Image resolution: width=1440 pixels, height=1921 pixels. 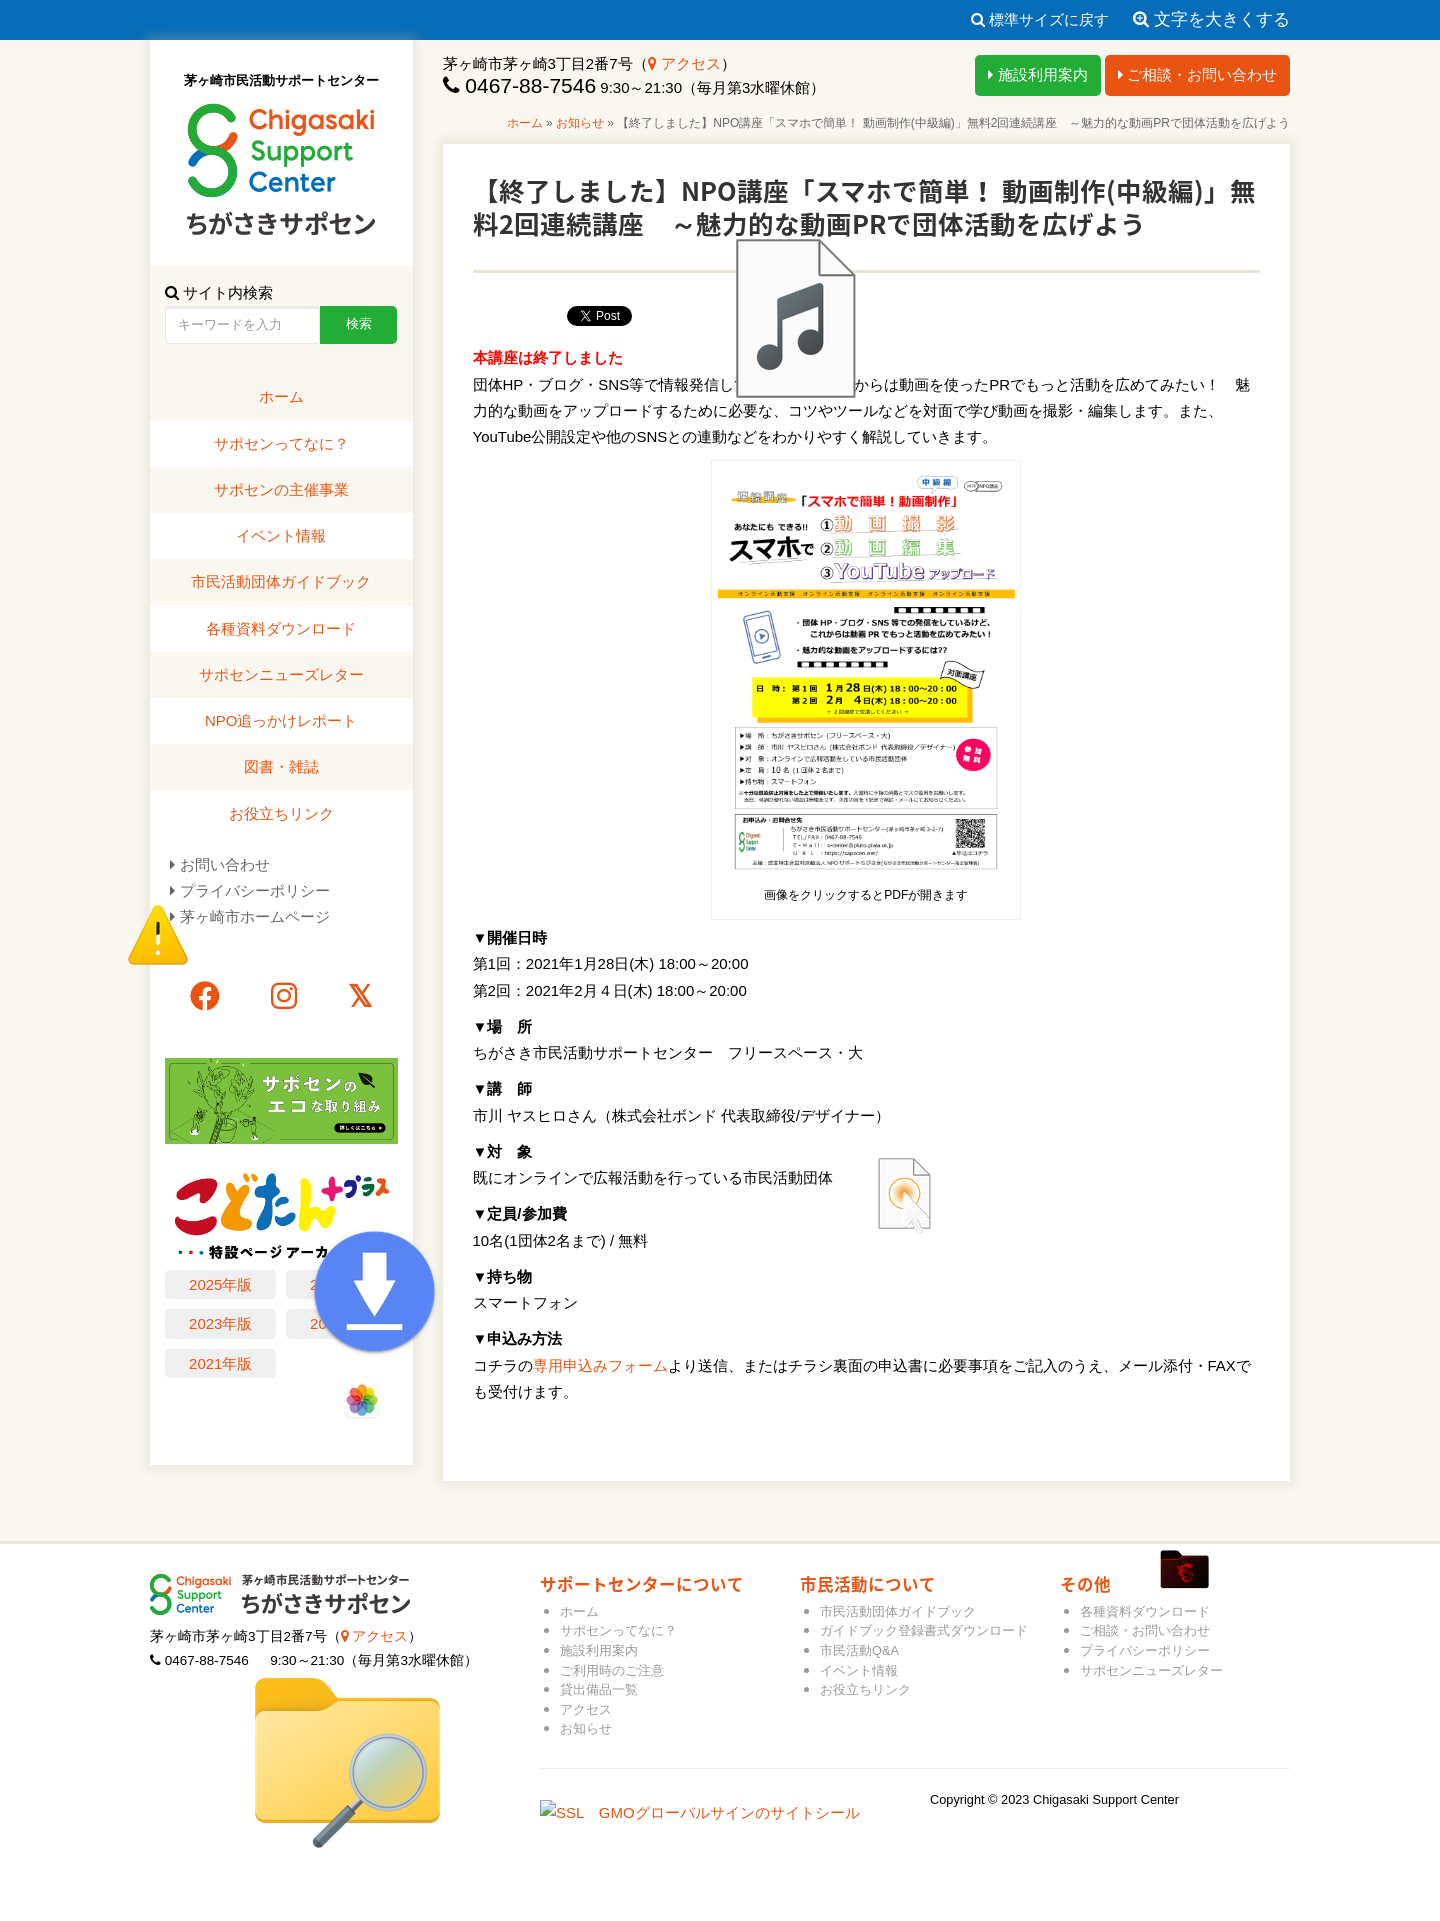 What do you see at coordinates (374, 1291) in the screenshot?
I see `access your downloads folder` at bounding box center [374, 1291].